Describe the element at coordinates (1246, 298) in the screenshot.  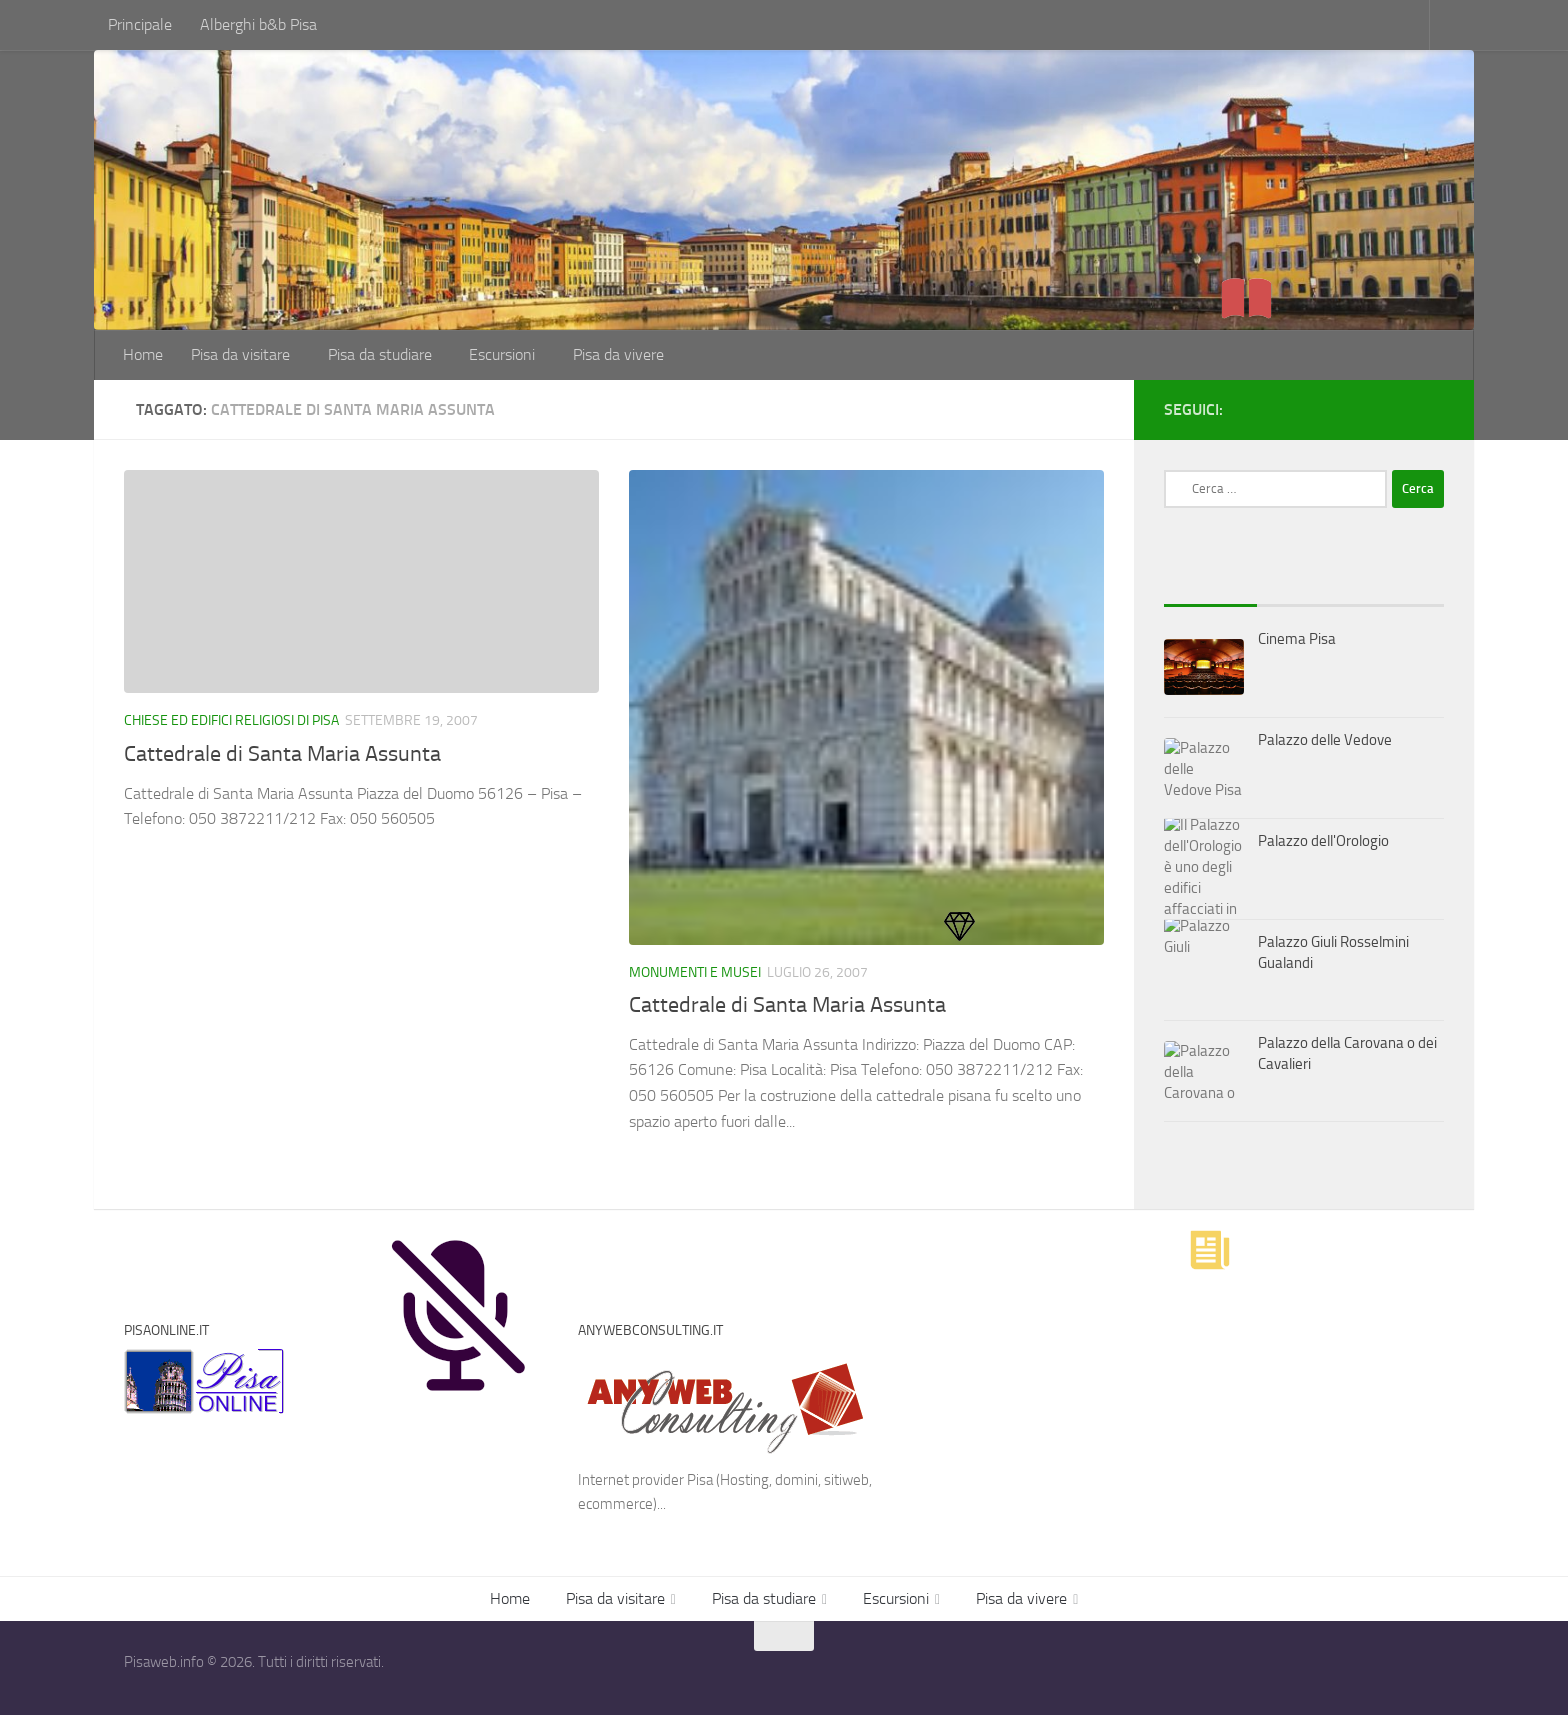
I see `open your library or reading list` at that location.